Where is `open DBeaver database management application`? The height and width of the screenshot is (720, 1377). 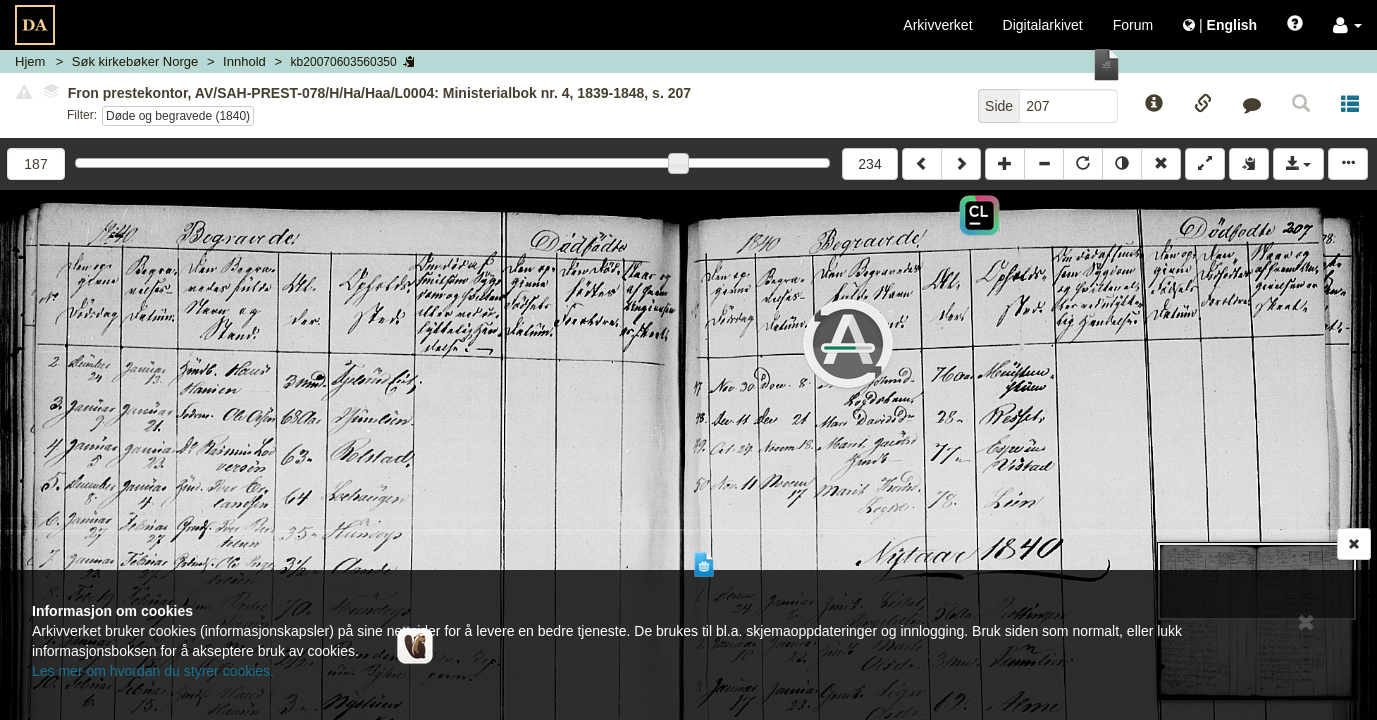 open DBeaver database management application is located at coordinates (415, 646).